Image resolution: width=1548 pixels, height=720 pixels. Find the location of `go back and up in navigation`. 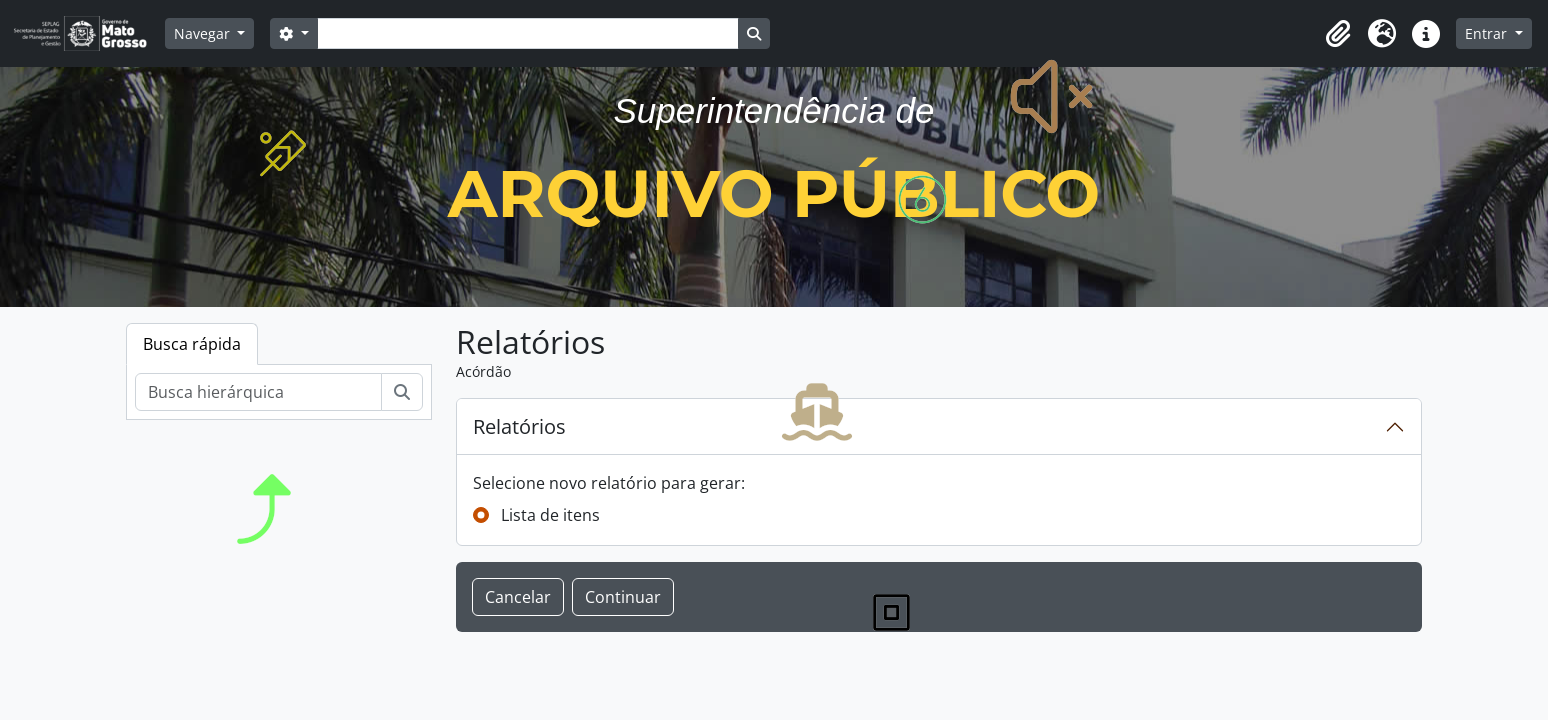

go back and up in navigation is located at coordinates (264, 509).